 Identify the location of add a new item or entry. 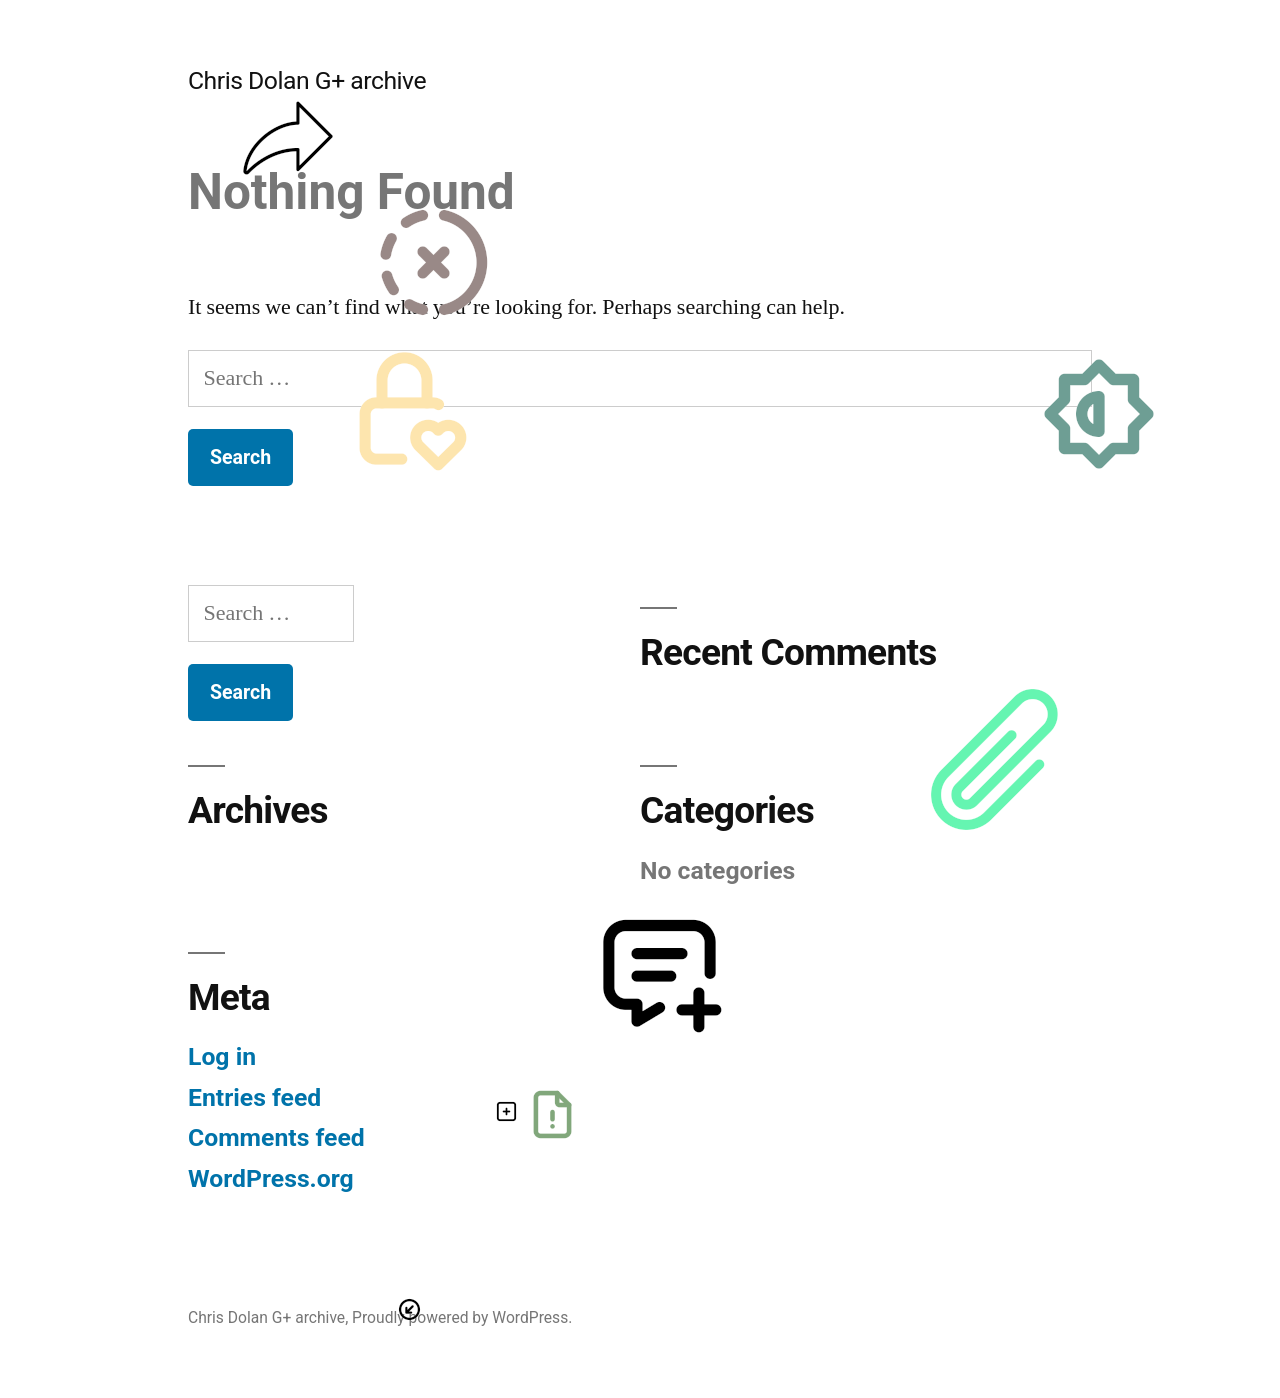
(506, 1111).